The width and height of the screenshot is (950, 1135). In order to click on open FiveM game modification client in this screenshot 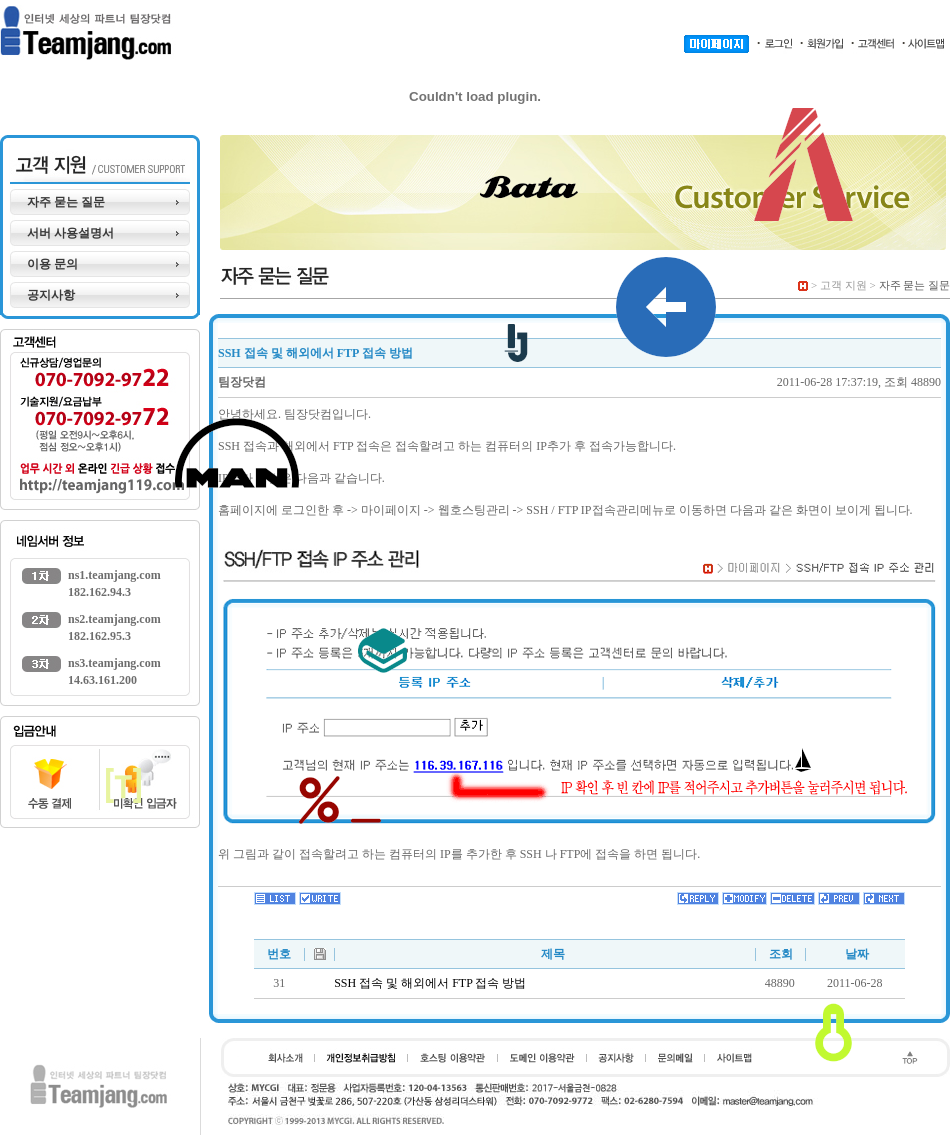, I will do `click(803, 164)`.